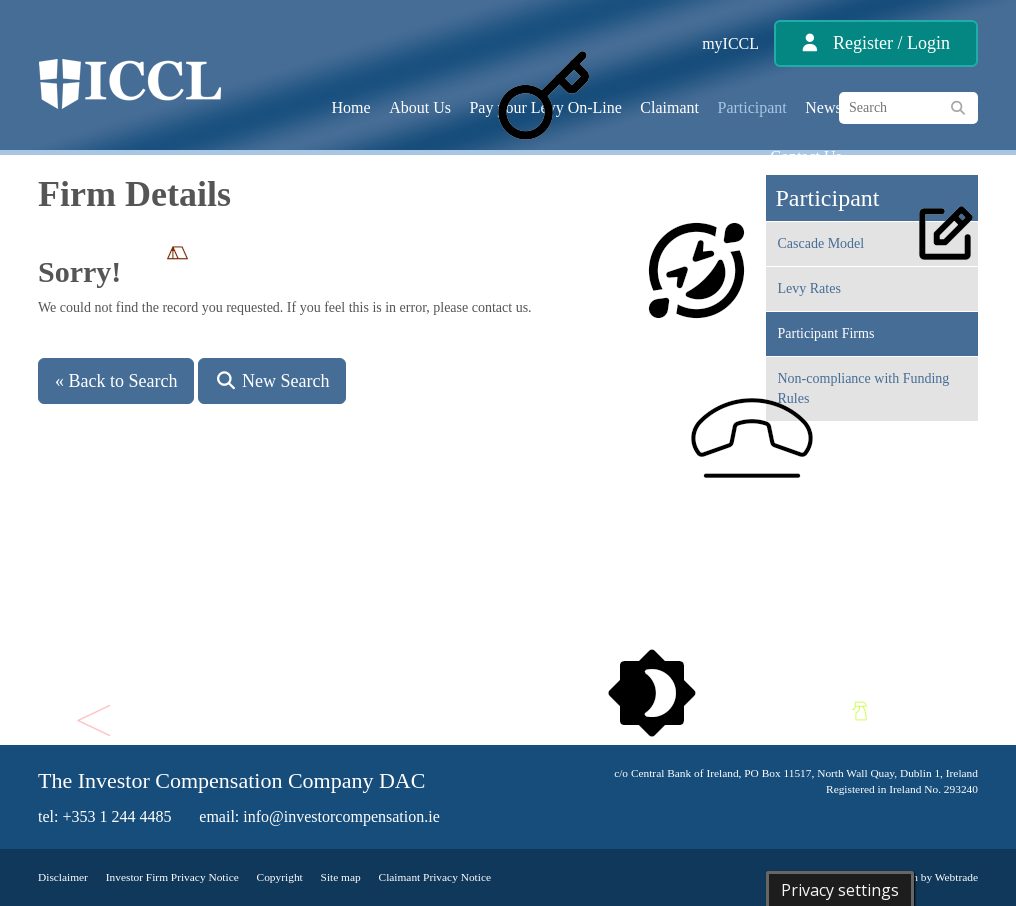  What do you see at coordinates (860, 711) in the screenshot?
I see `access cleaning or maintenance tools` at bounding box center [860, 711].